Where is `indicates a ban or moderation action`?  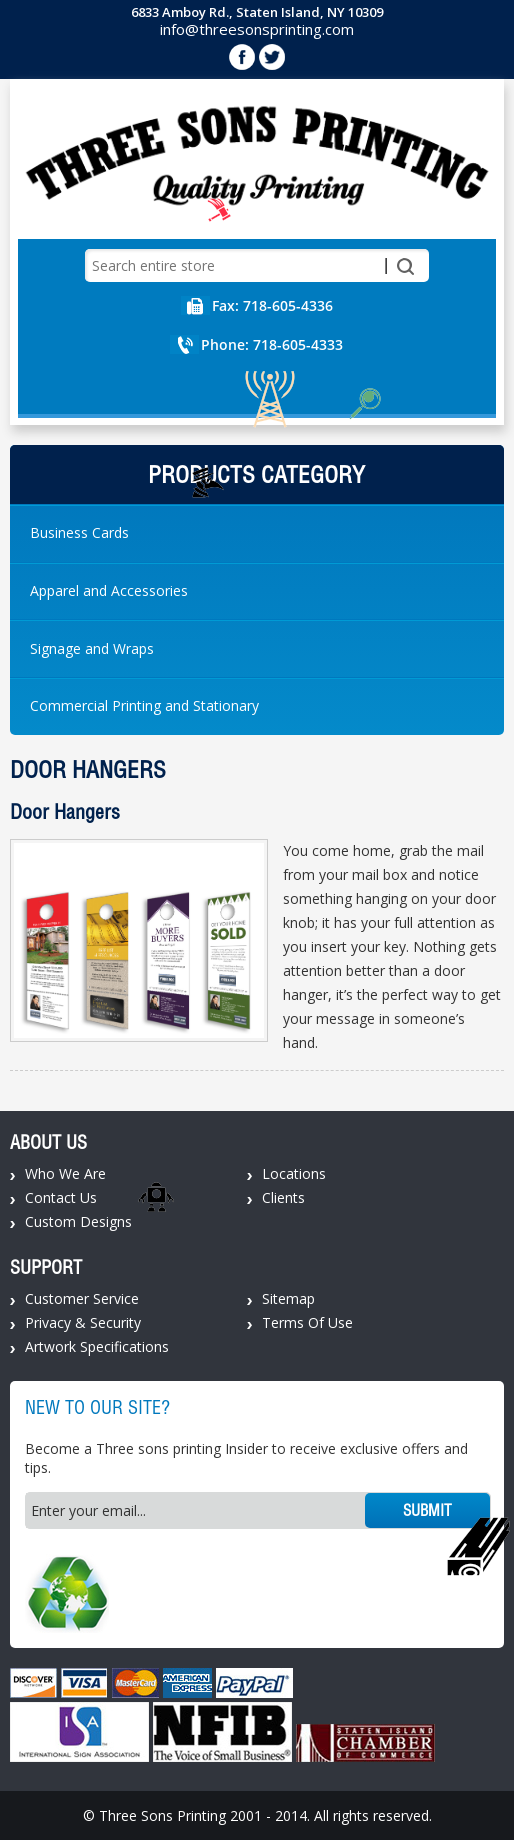 indicates a ban or moderation action is located at coordinates (219, 210).